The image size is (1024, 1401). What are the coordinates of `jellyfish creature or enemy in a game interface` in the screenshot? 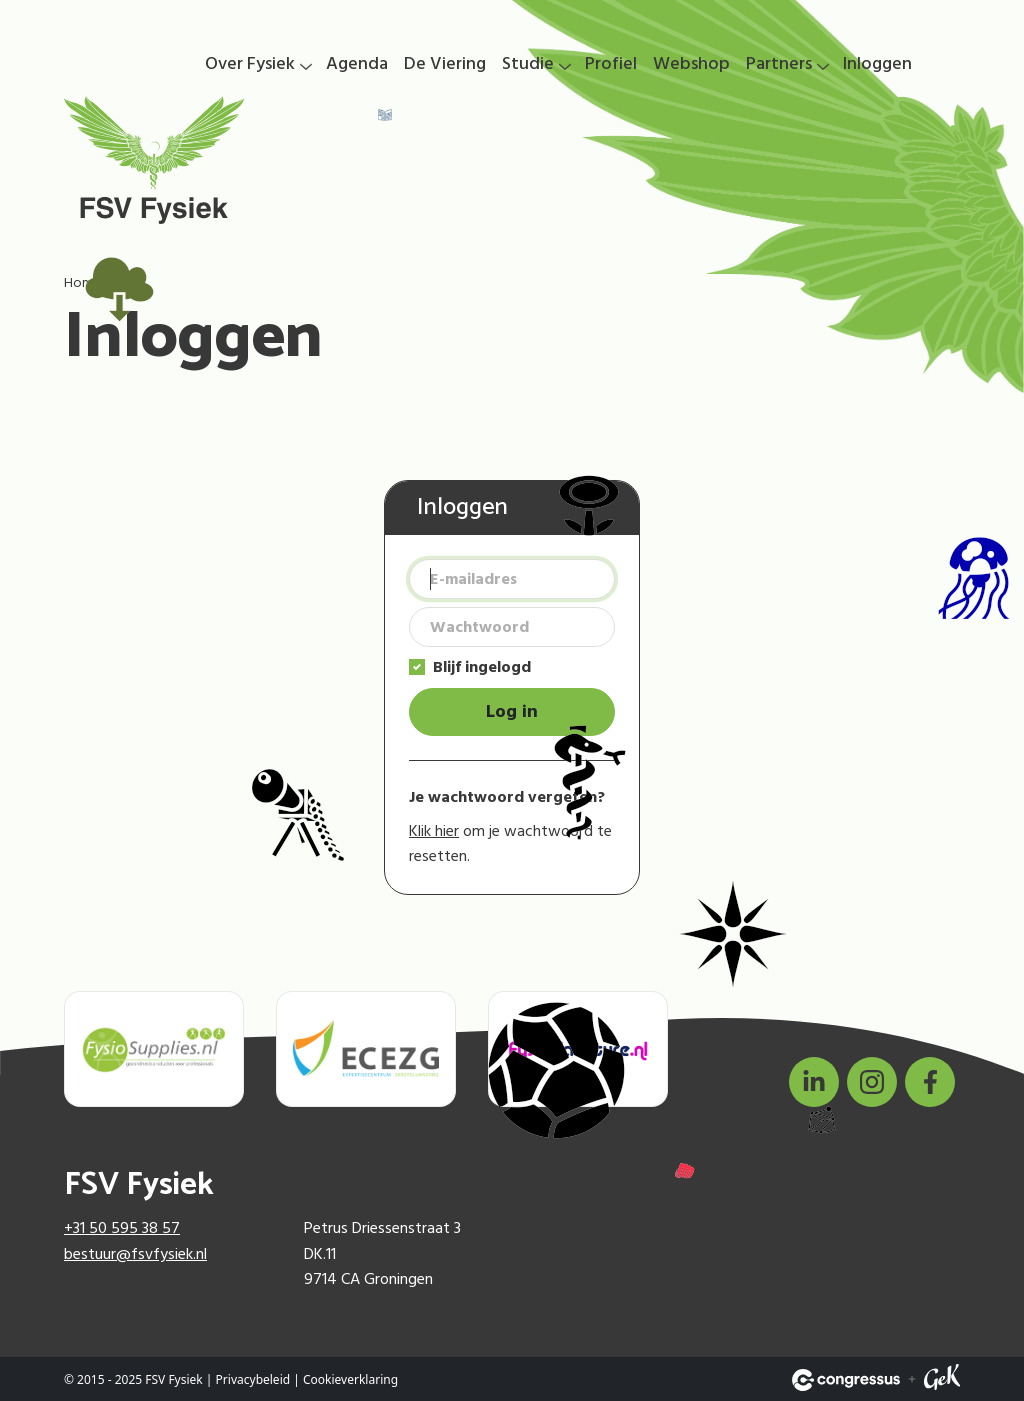 It's located at (979, 578).